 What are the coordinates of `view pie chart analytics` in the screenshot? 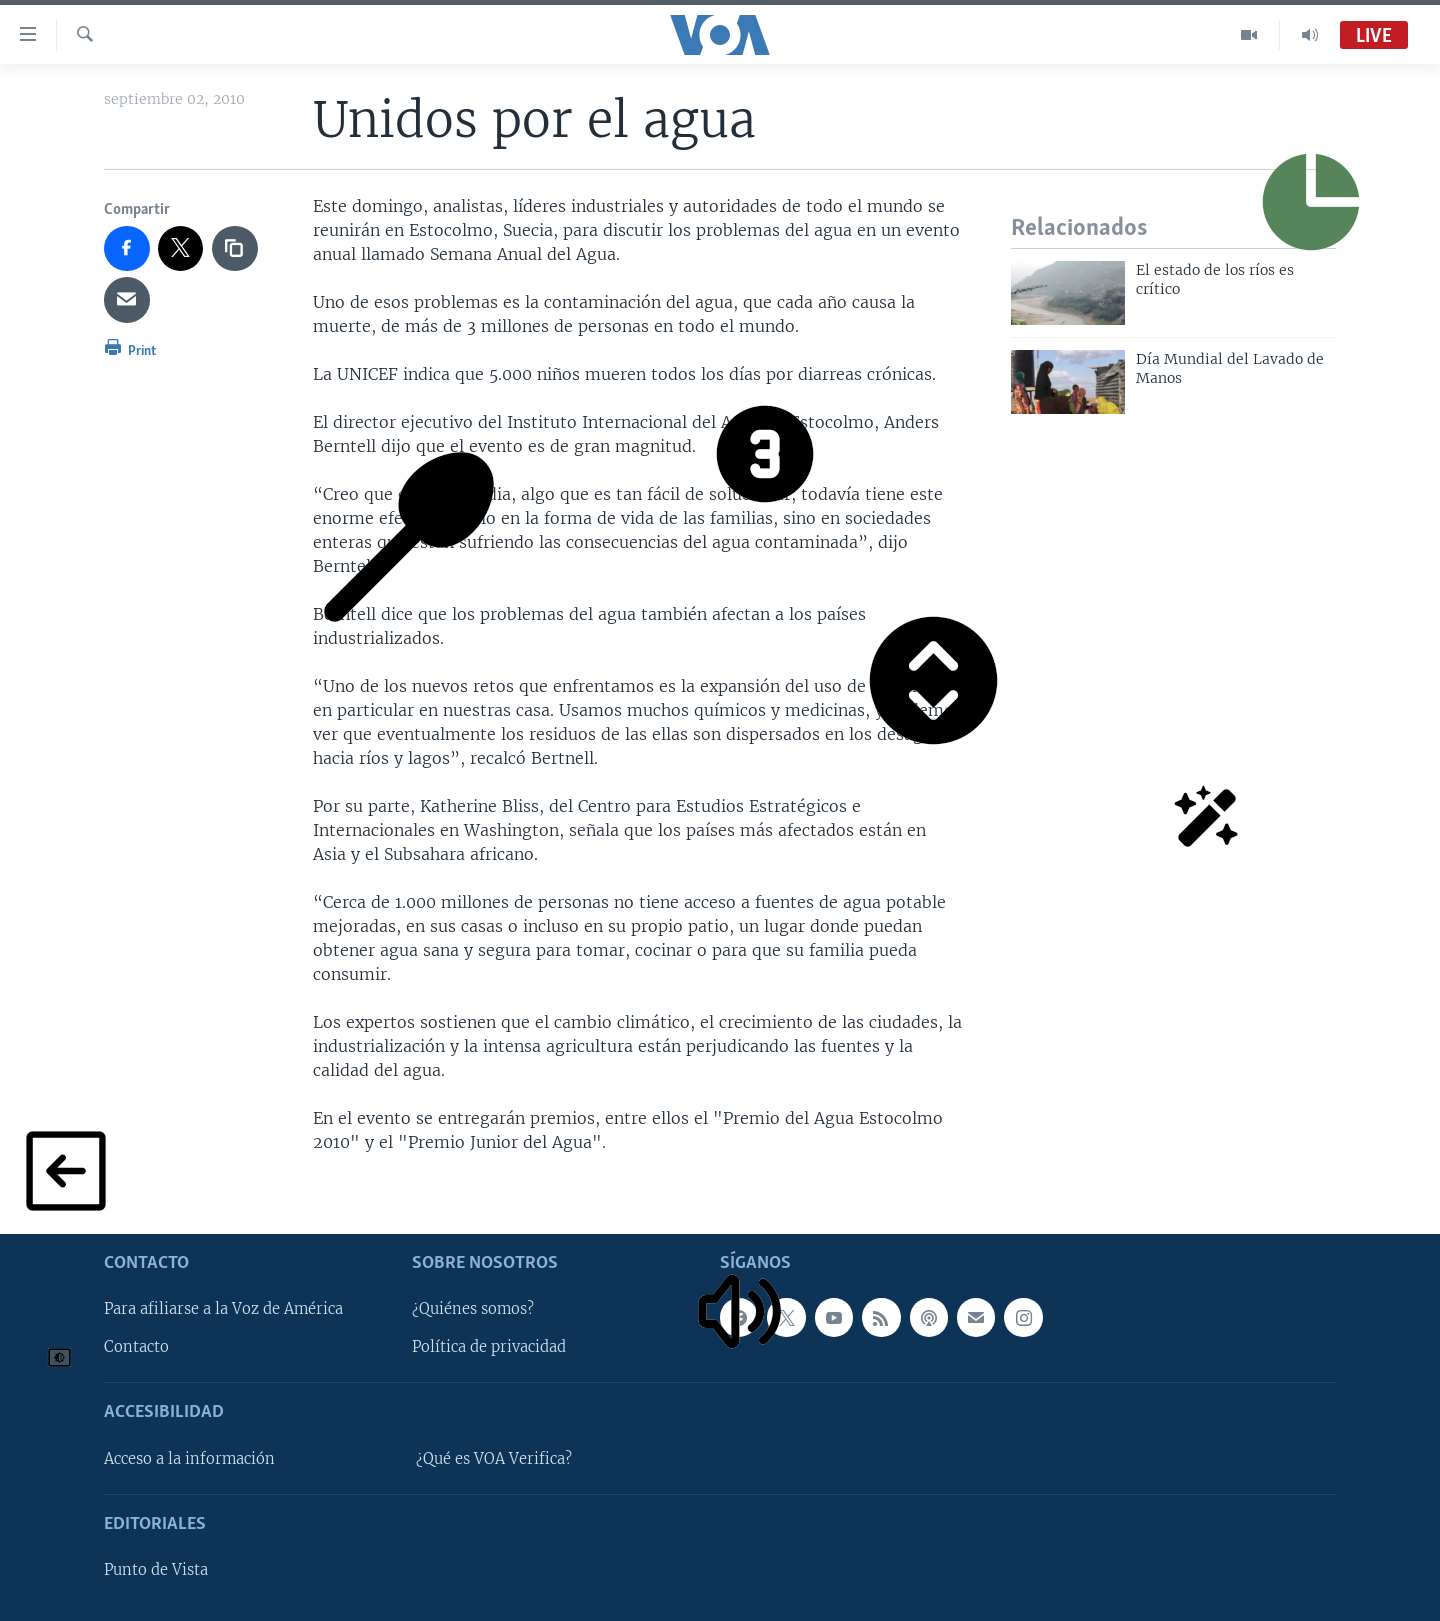 It's located at (1311, 202).